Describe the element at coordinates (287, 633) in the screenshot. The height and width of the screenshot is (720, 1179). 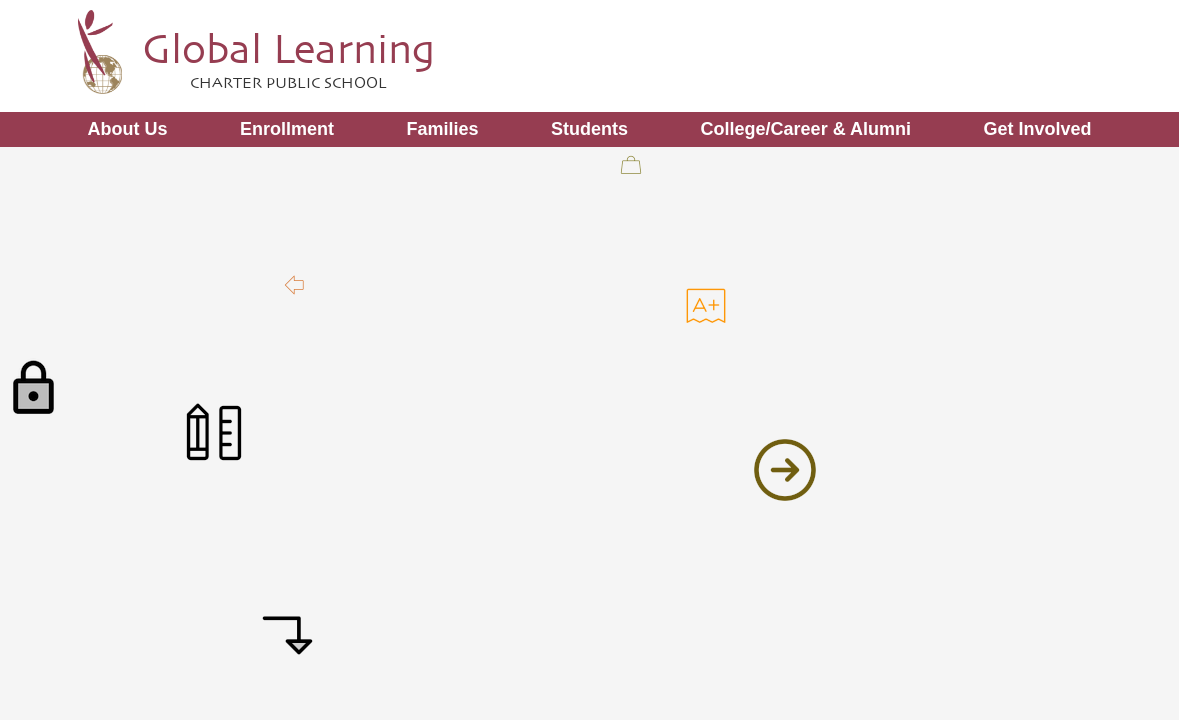
I see `redirect content to a lower section` at that location.